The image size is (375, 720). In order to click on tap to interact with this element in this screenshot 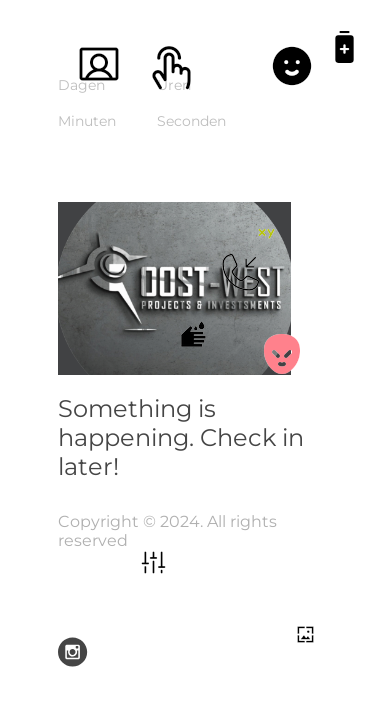, I will do `click(171, 68)`.